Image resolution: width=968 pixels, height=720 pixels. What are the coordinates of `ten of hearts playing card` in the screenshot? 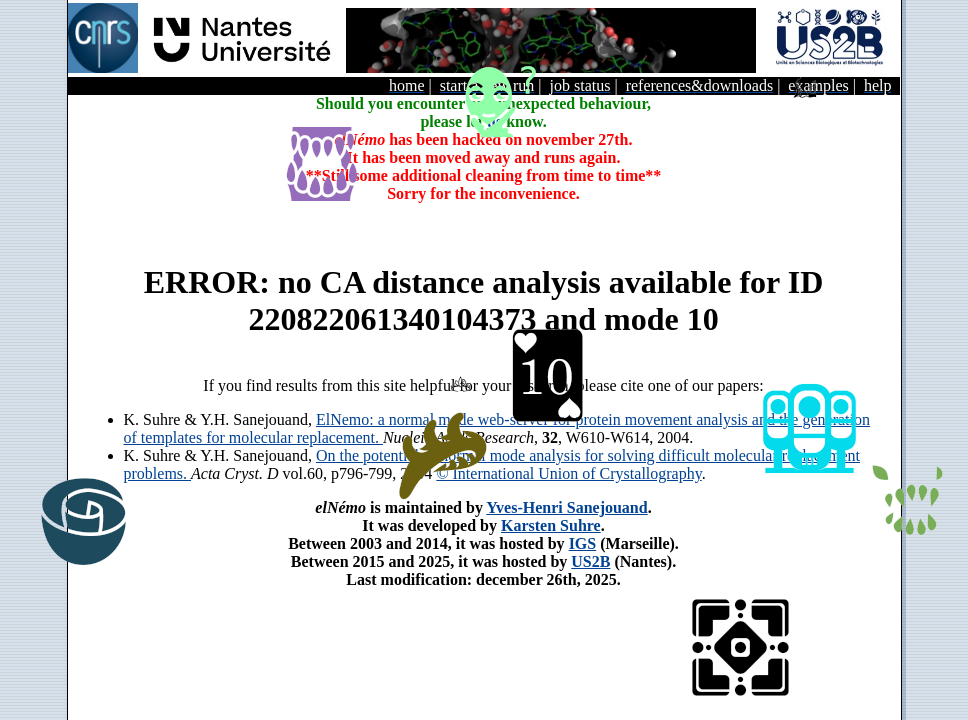 It's located at (547, 375).